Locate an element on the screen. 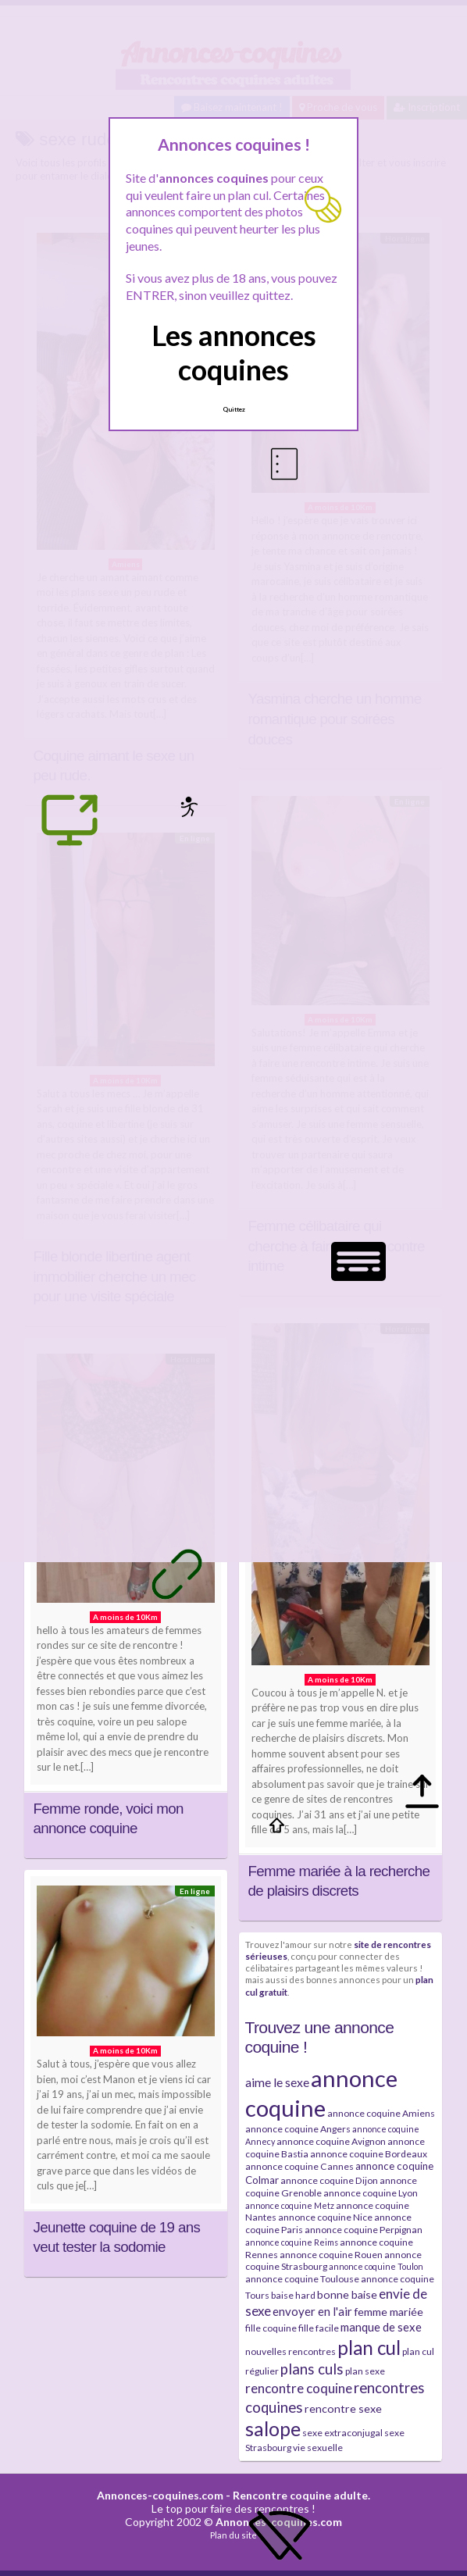 Image resolution: width=467 pixels, height=2576 pixels. disconnect or unlink connected items is located at coordinates (176, 1574).